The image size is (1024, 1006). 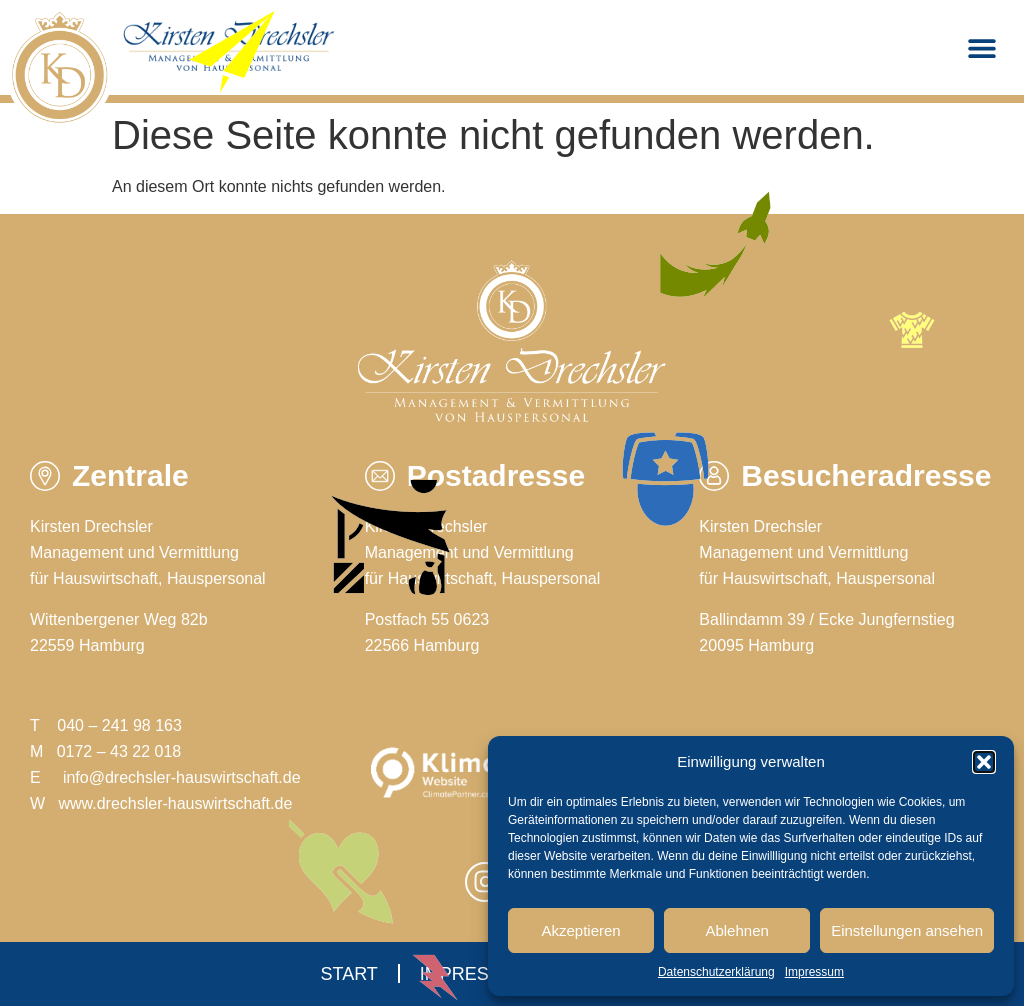 I want to click on send a message, so click(x=232, y=52).